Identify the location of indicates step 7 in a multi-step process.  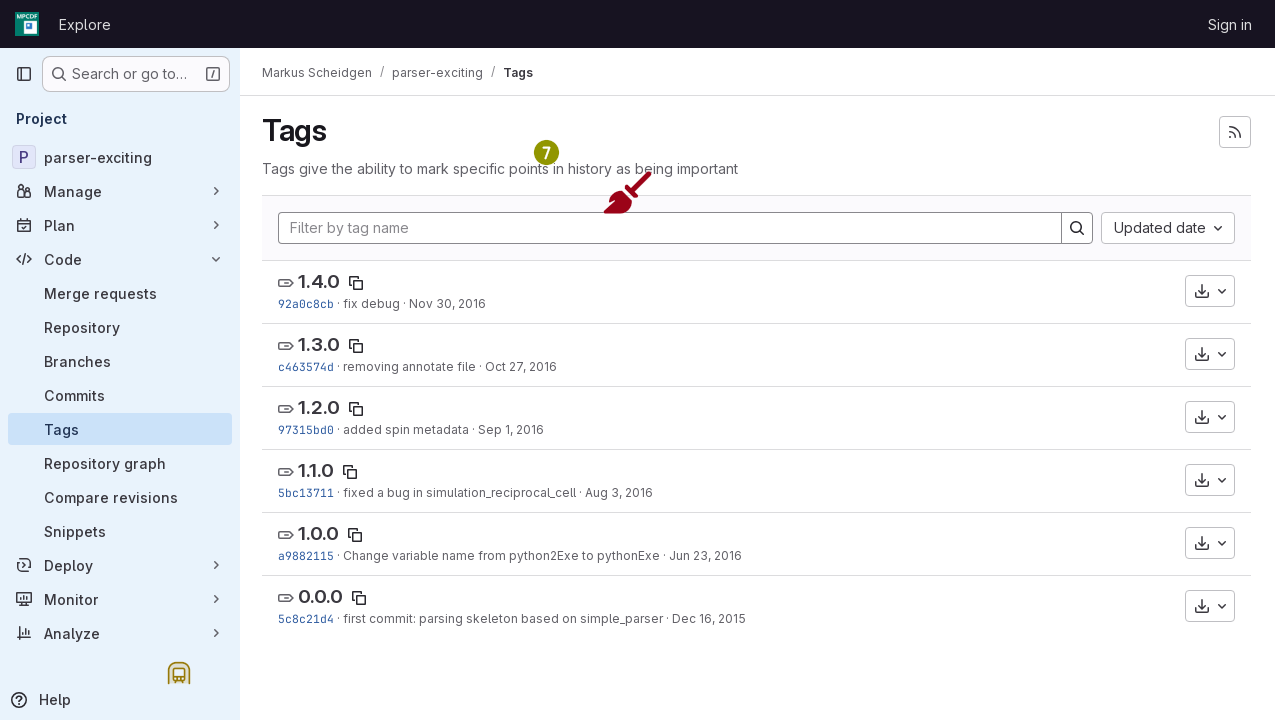
(546, 152).